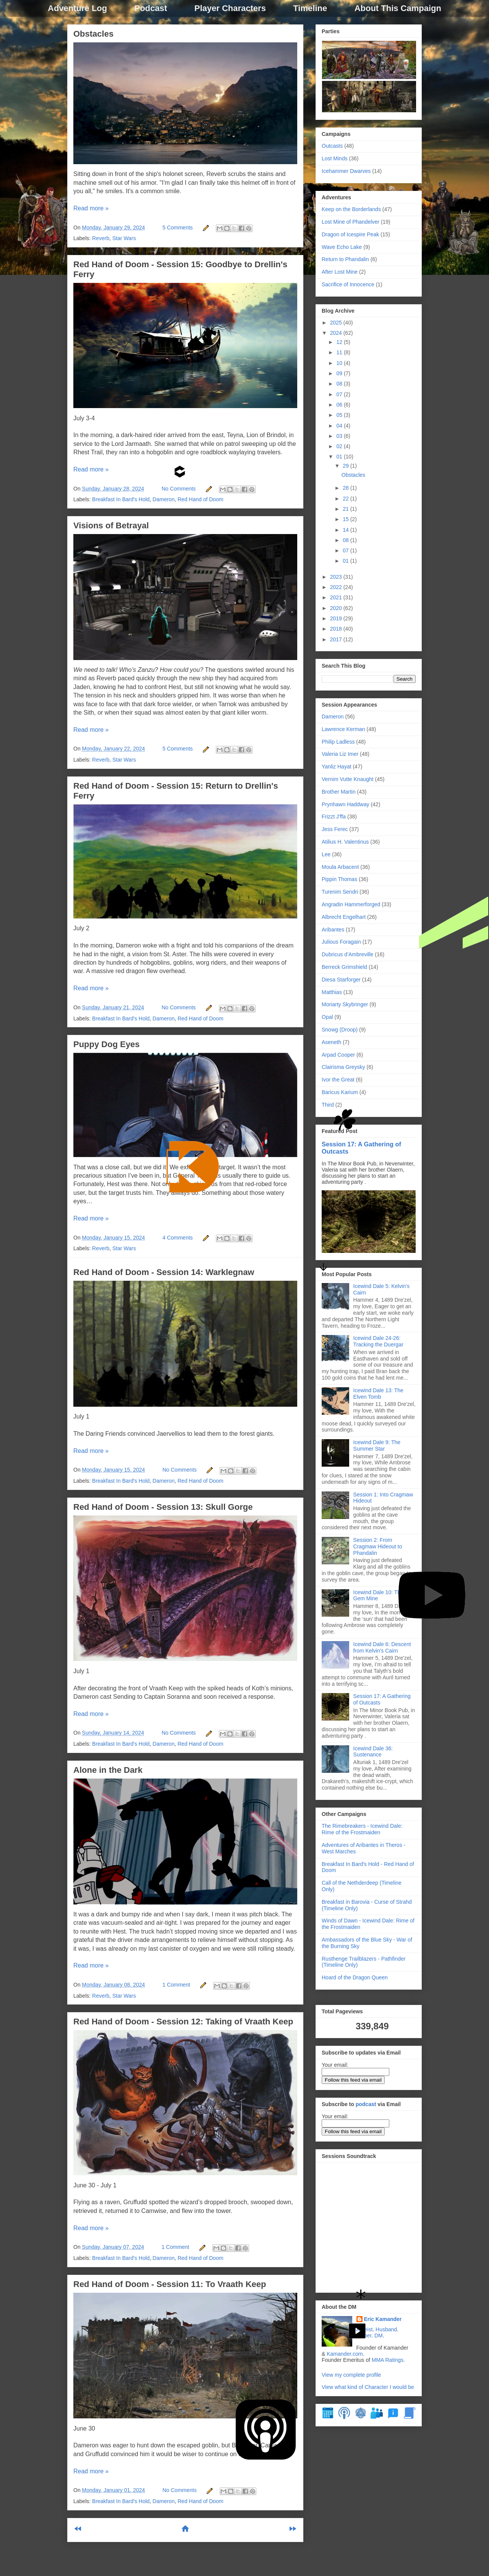 Image resolution: width=489 pixels, height=2576 pixels. Describe the element at coordinates (432, 1595) in the screenshot. I see `open YouTube app` at that location.